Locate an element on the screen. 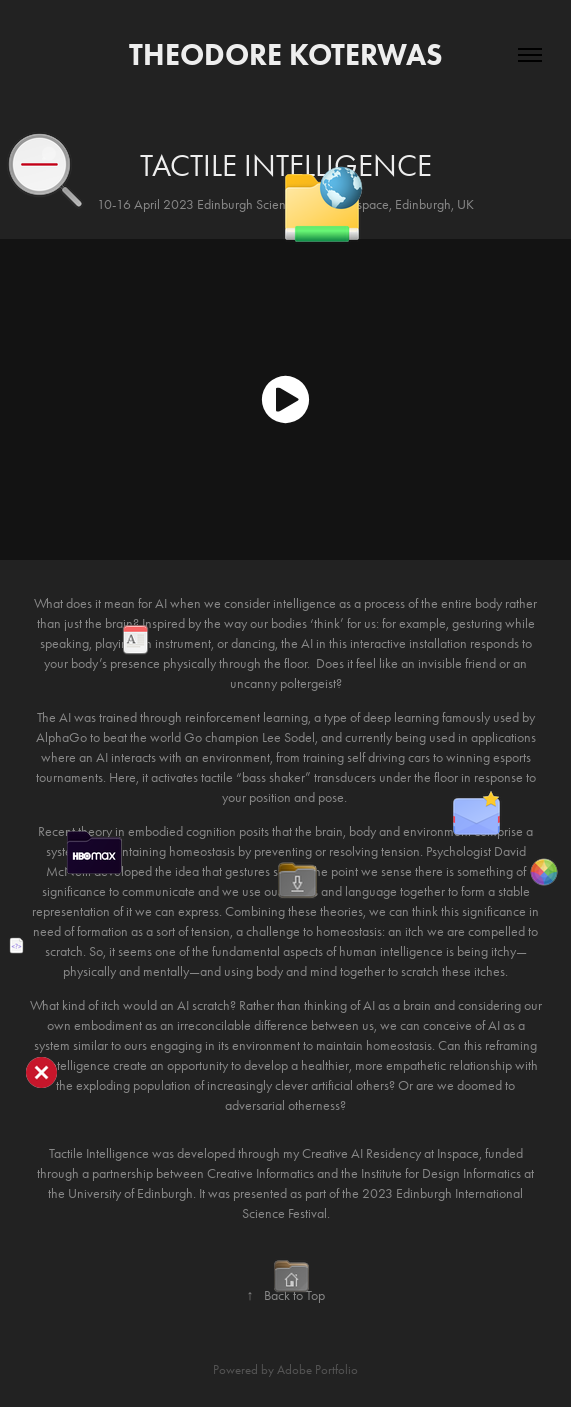 The height and width of the screenshot is (1407, 571). cancel the current action or operation is located at coordinates (41, 1072).